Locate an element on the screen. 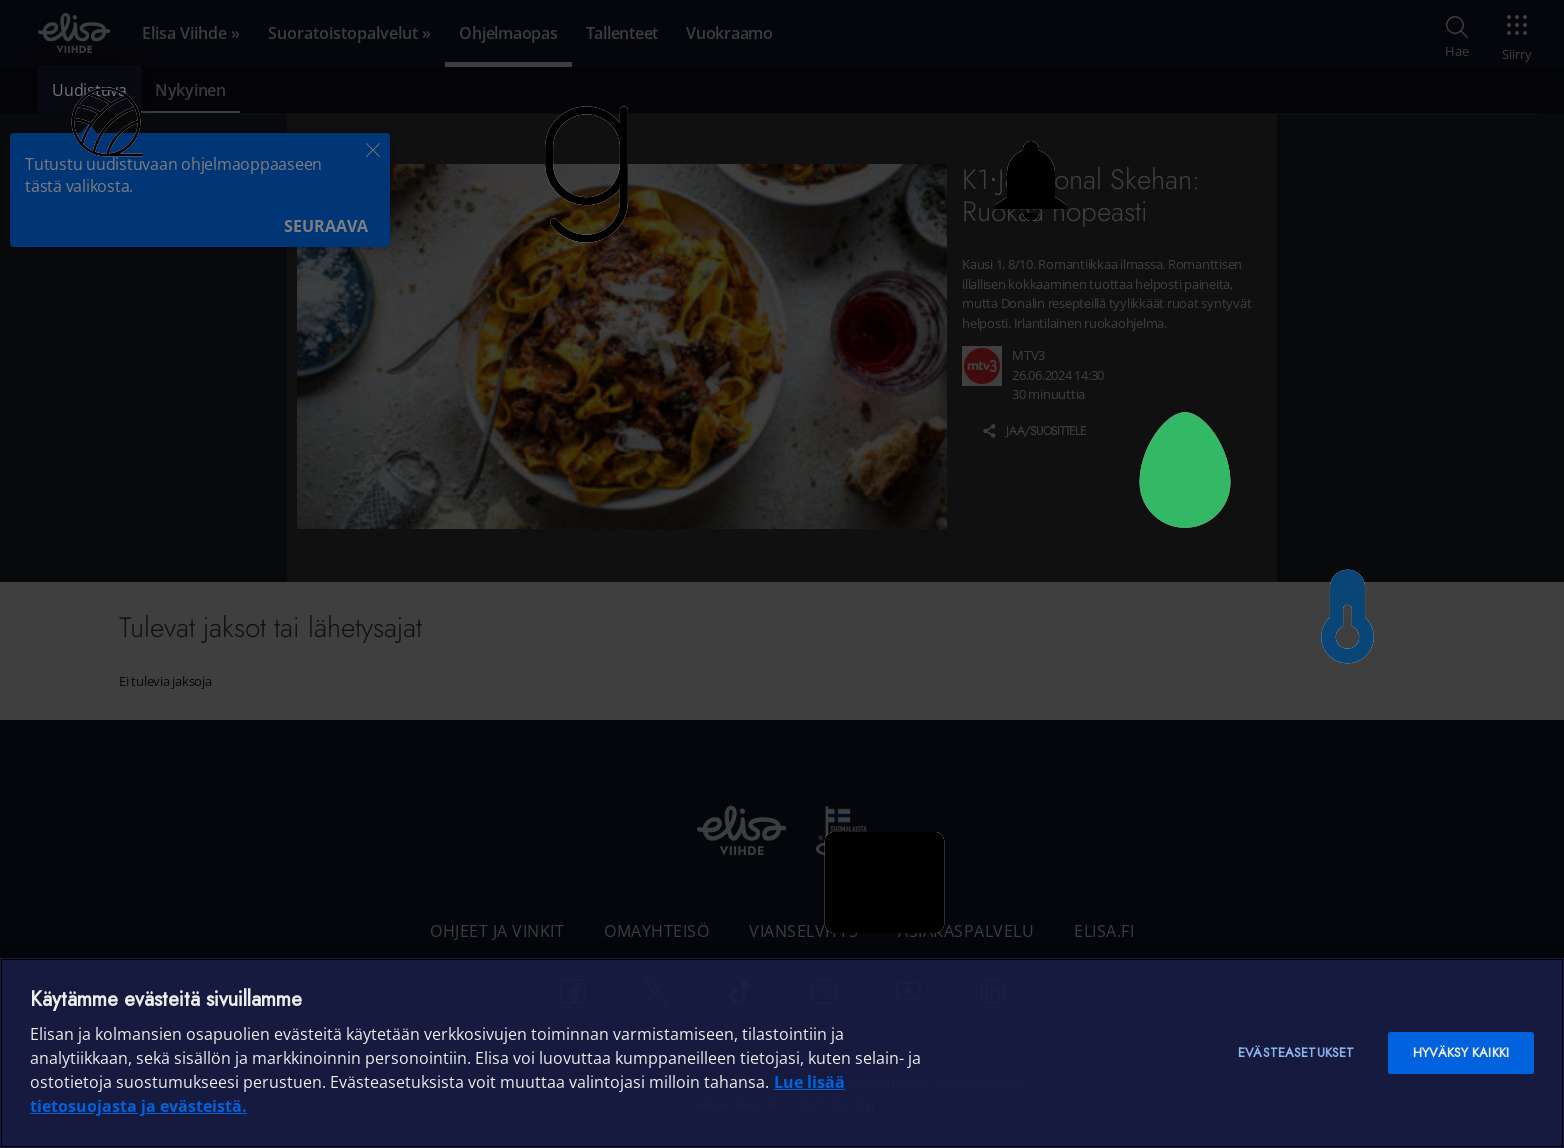 The height and width of the screenshot is (1148, 1564). open the goodreads app is located at coordinates (586, 174).